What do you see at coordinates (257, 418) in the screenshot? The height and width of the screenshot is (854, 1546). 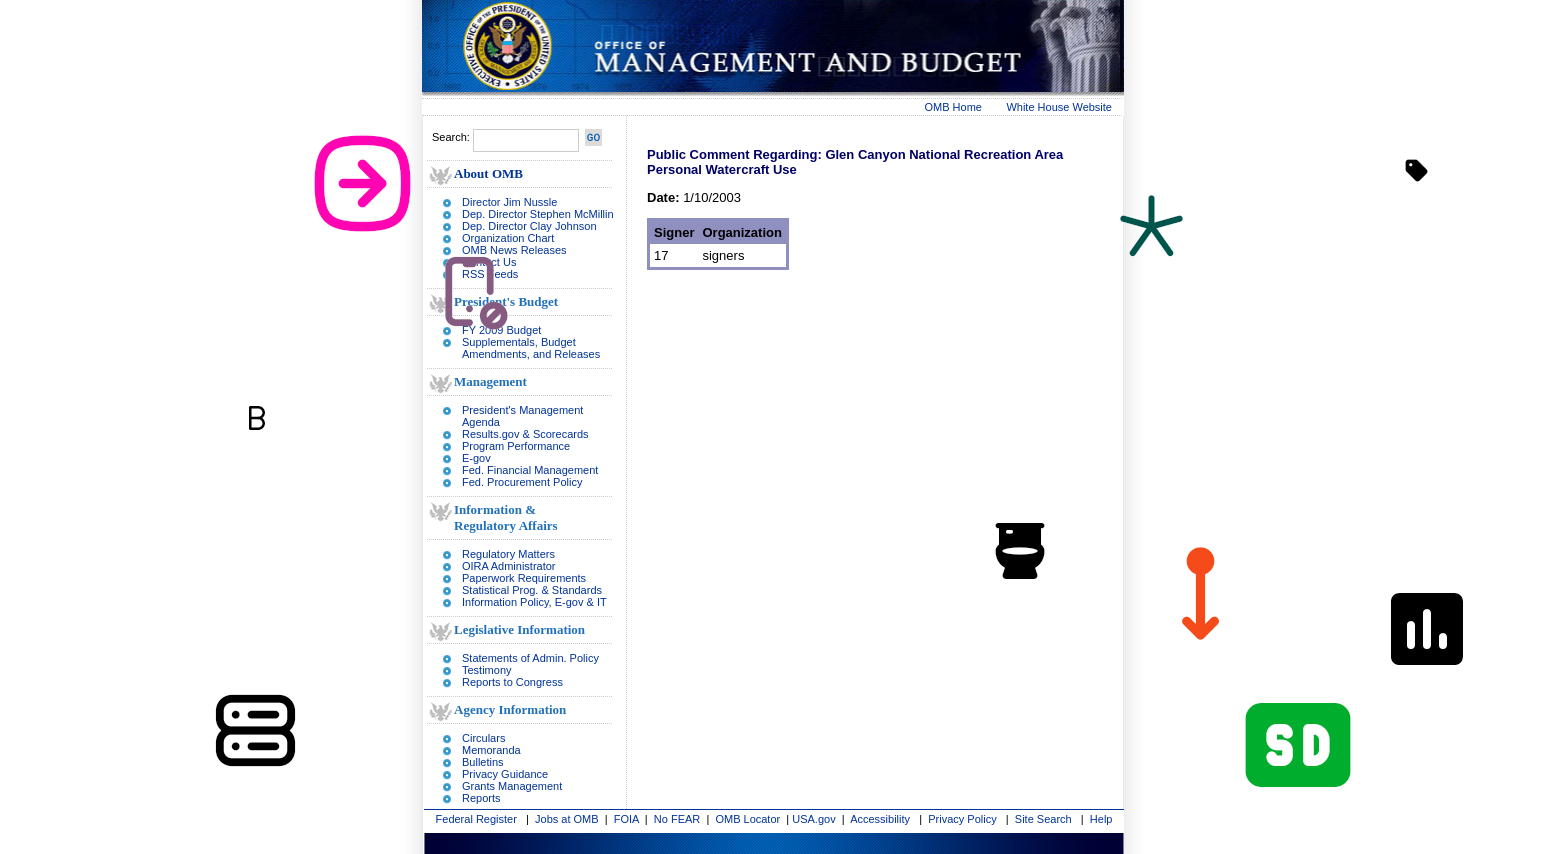 I see `toggle bold text formatting` at bounding box center [257, 418].